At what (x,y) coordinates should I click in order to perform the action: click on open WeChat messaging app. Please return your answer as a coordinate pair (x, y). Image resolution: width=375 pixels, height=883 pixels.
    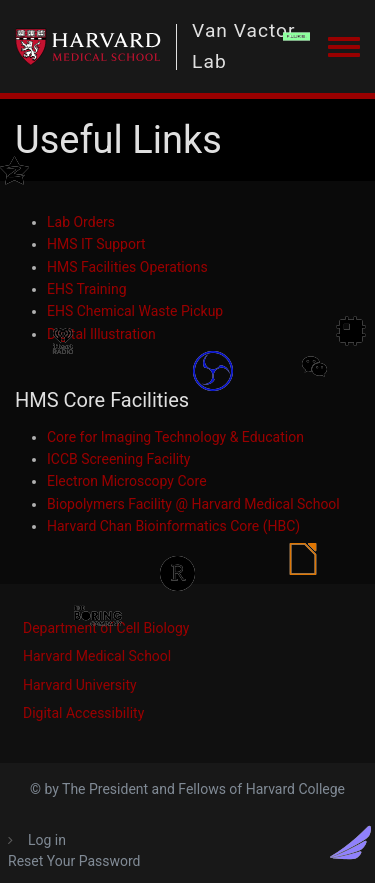
    Looking at the image, I should click on (314, 366).